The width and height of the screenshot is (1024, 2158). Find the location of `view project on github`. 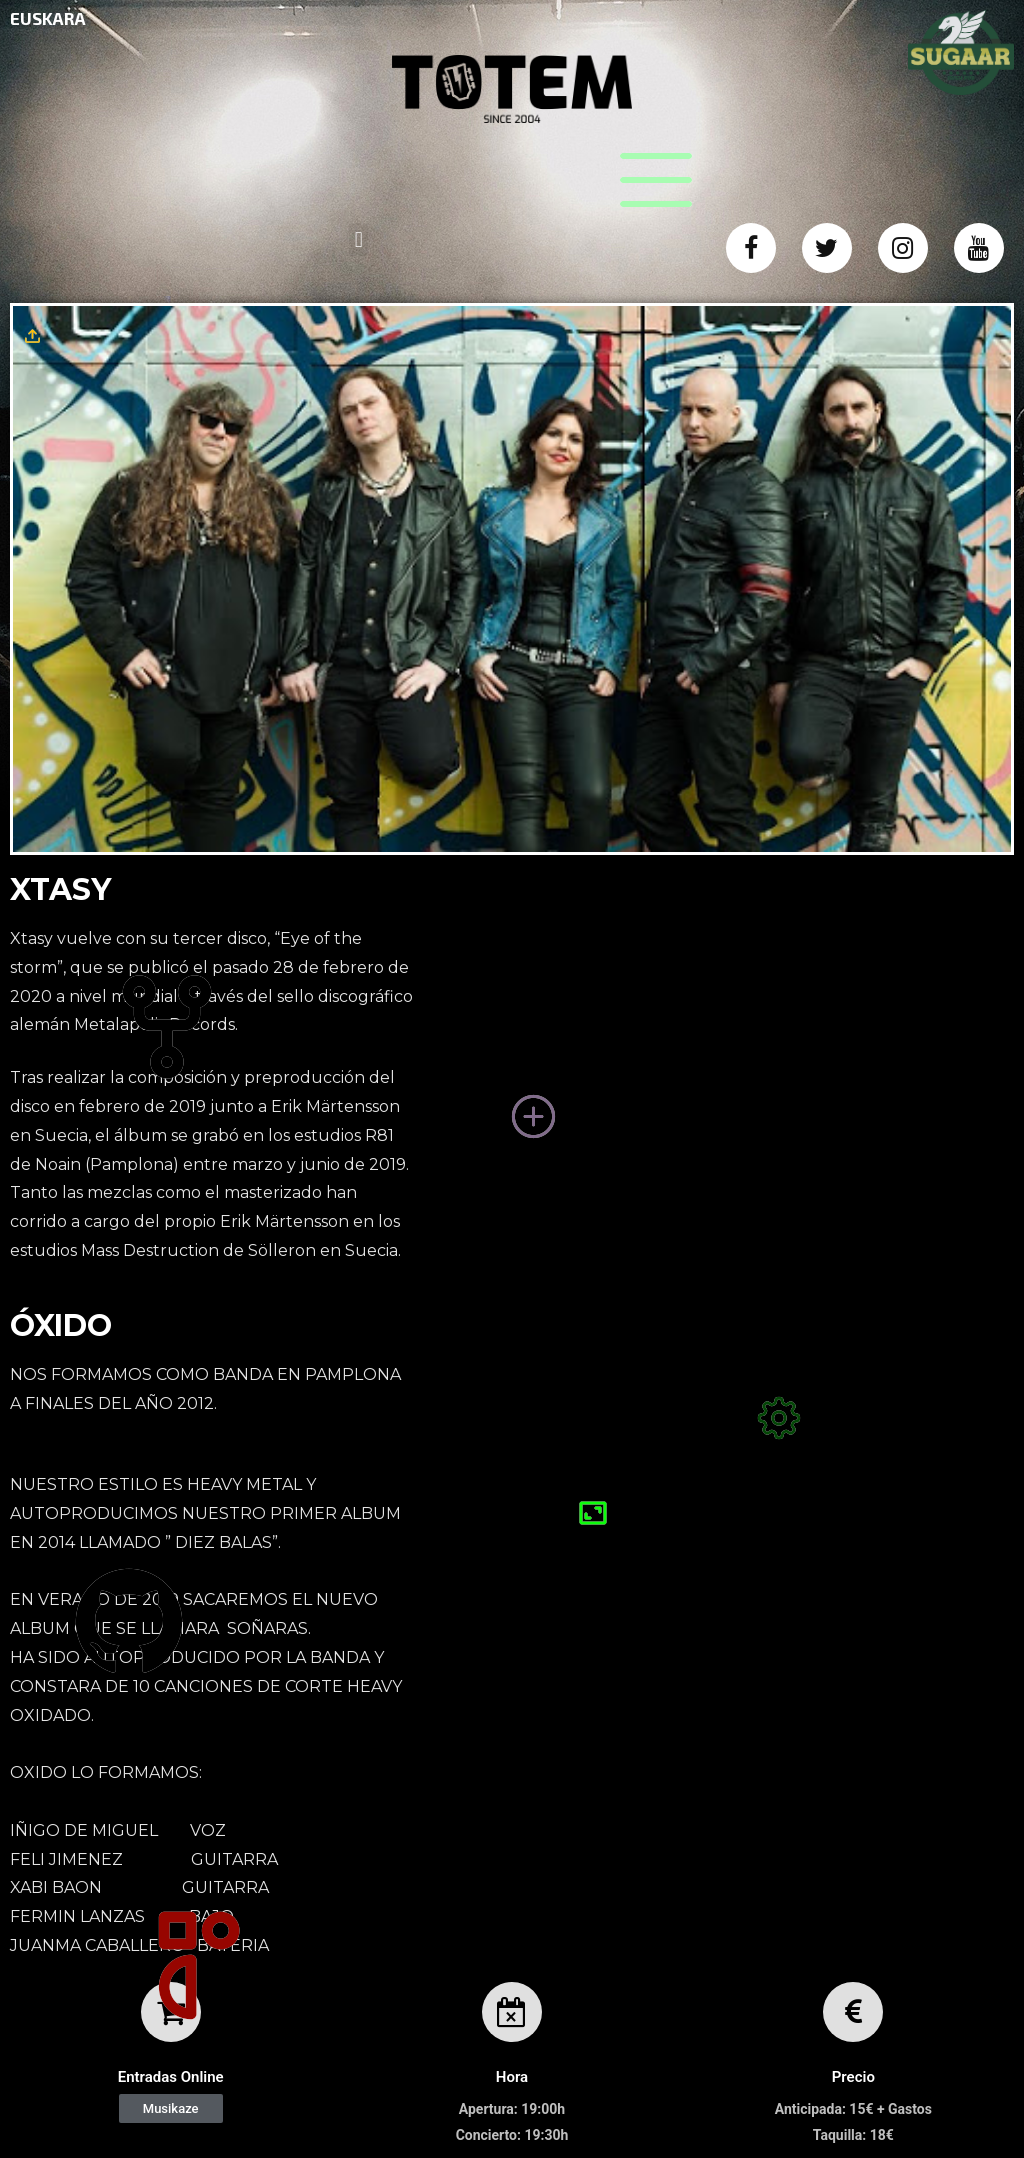

view project on github is located at coordinates (129, 1622).